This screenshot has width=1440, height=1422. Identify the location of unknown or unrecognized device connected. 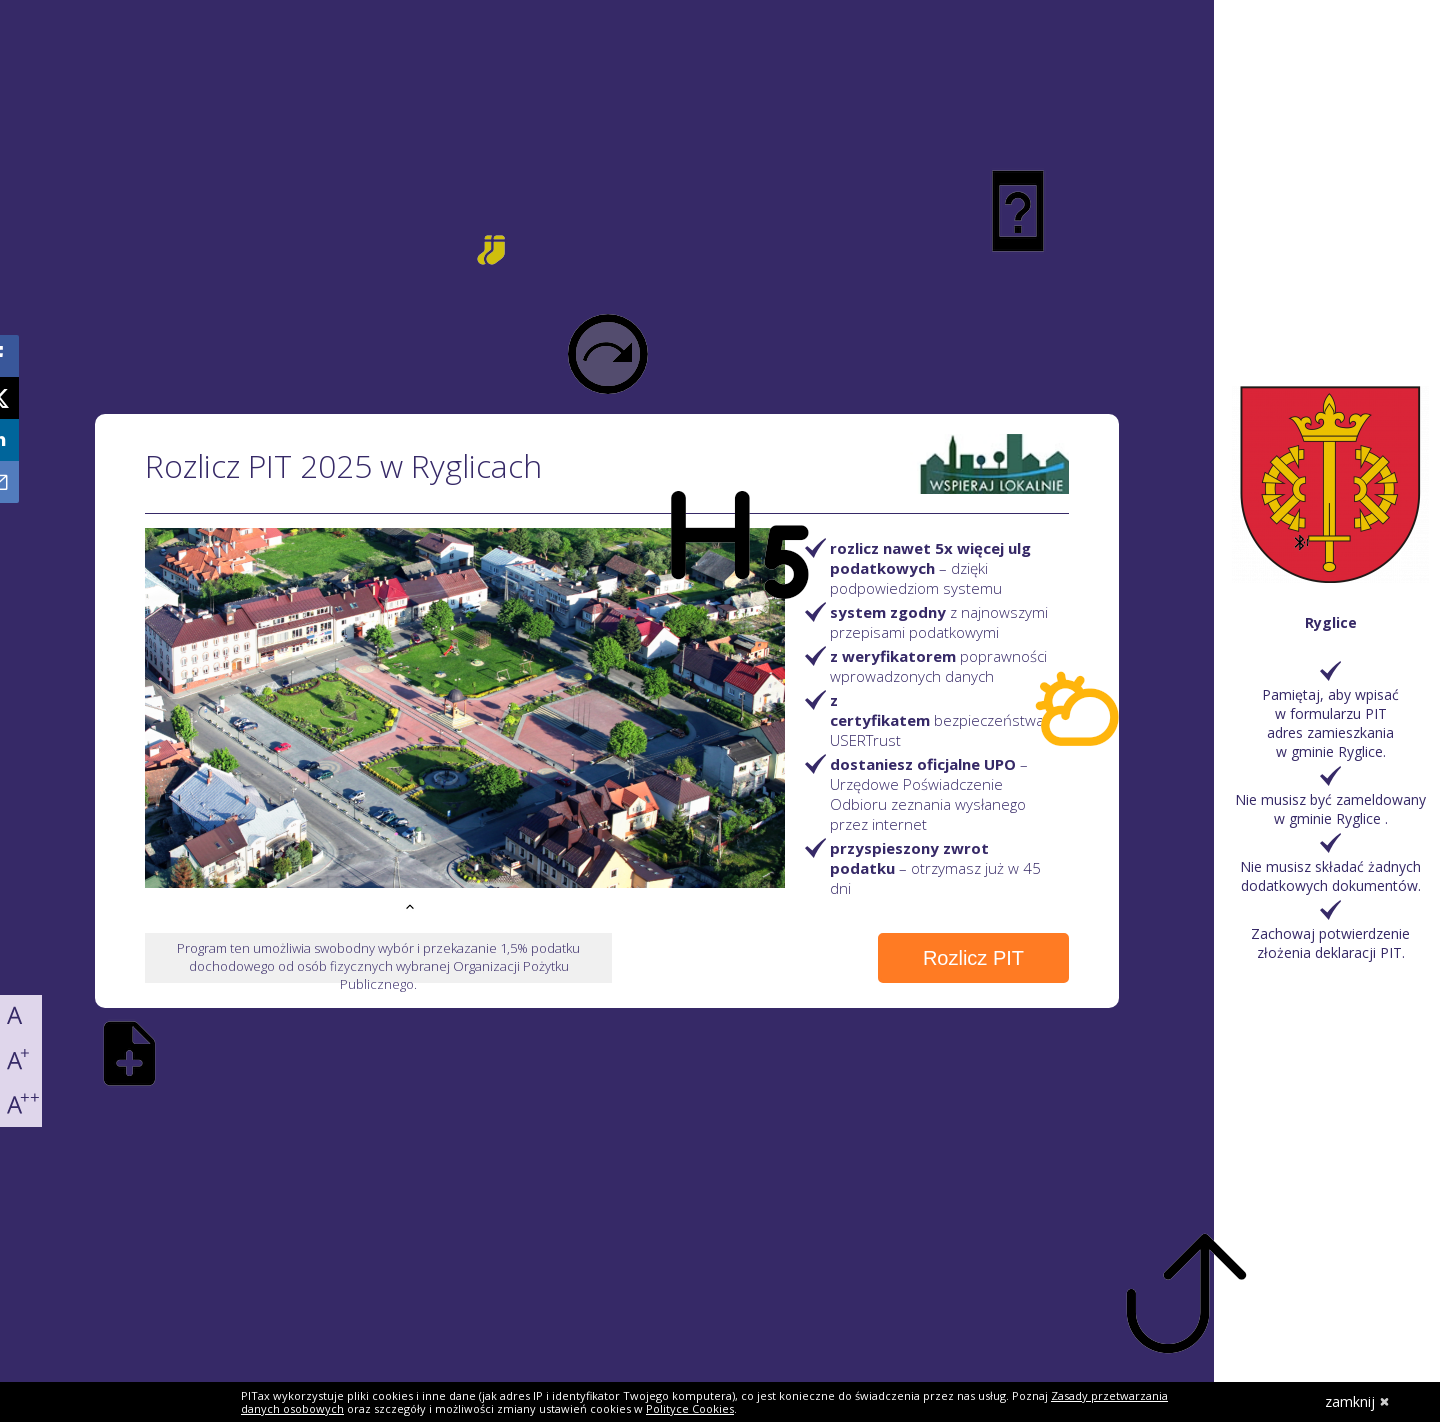
(1018, 211).